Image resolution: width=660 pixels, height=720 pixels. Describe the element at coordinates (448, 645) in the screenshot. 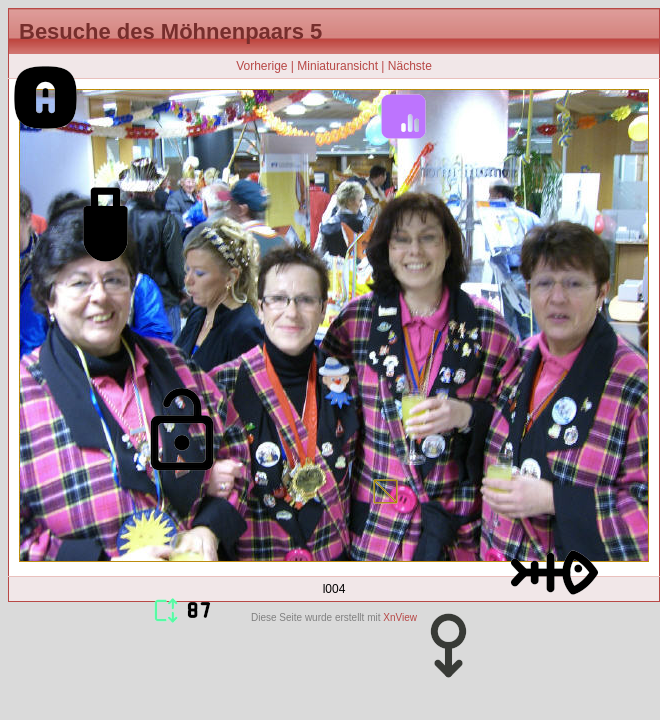

I see `swipe down gesture indicator` at that location.